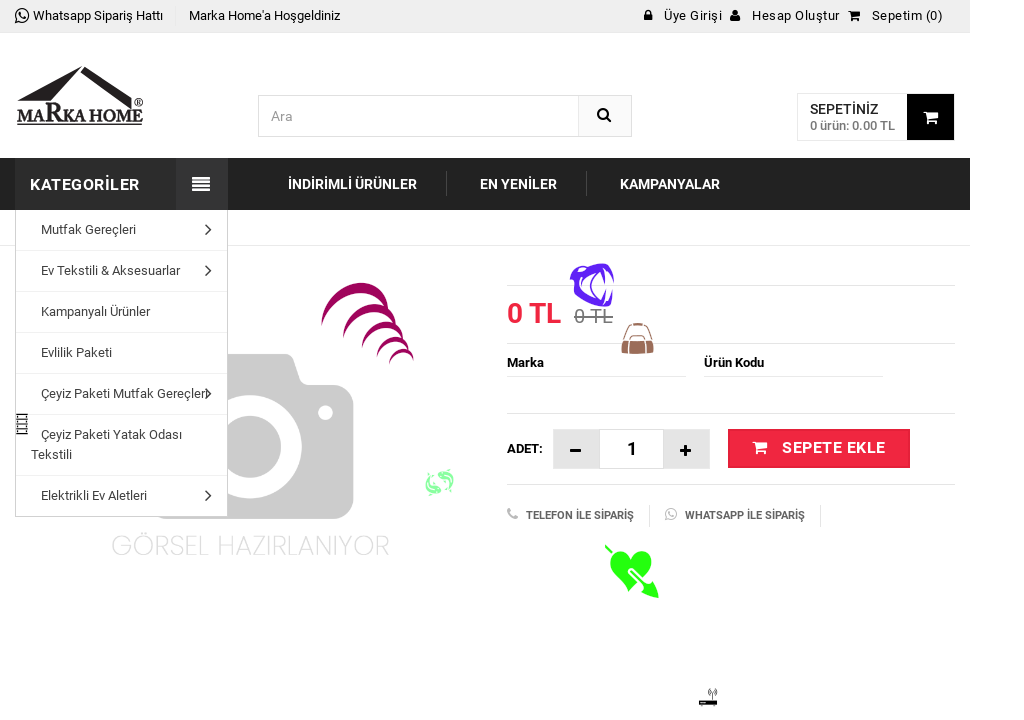  Describe the element at coordinates (637, 338) in the screenshot. I see `access gym or fitness features` at that location.